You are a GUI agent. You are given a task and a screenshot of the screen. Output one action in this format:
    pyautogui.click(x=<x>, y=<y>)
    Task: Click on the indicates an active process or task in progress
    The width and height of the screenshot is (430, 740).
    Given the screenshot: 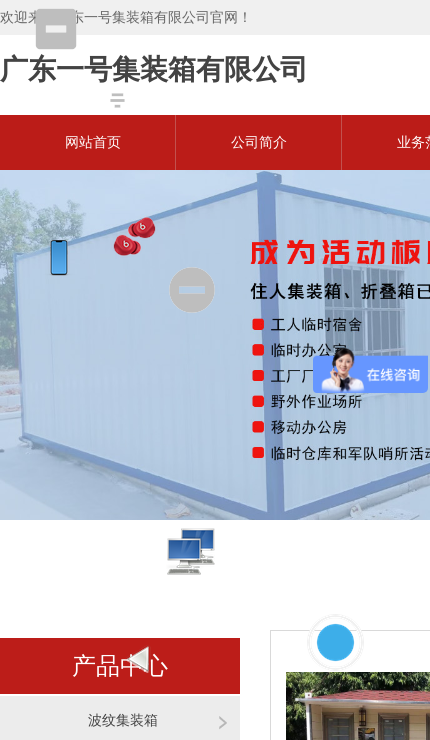 What is the action you would take?
    pyautogui.click(x=335, y=642)
    